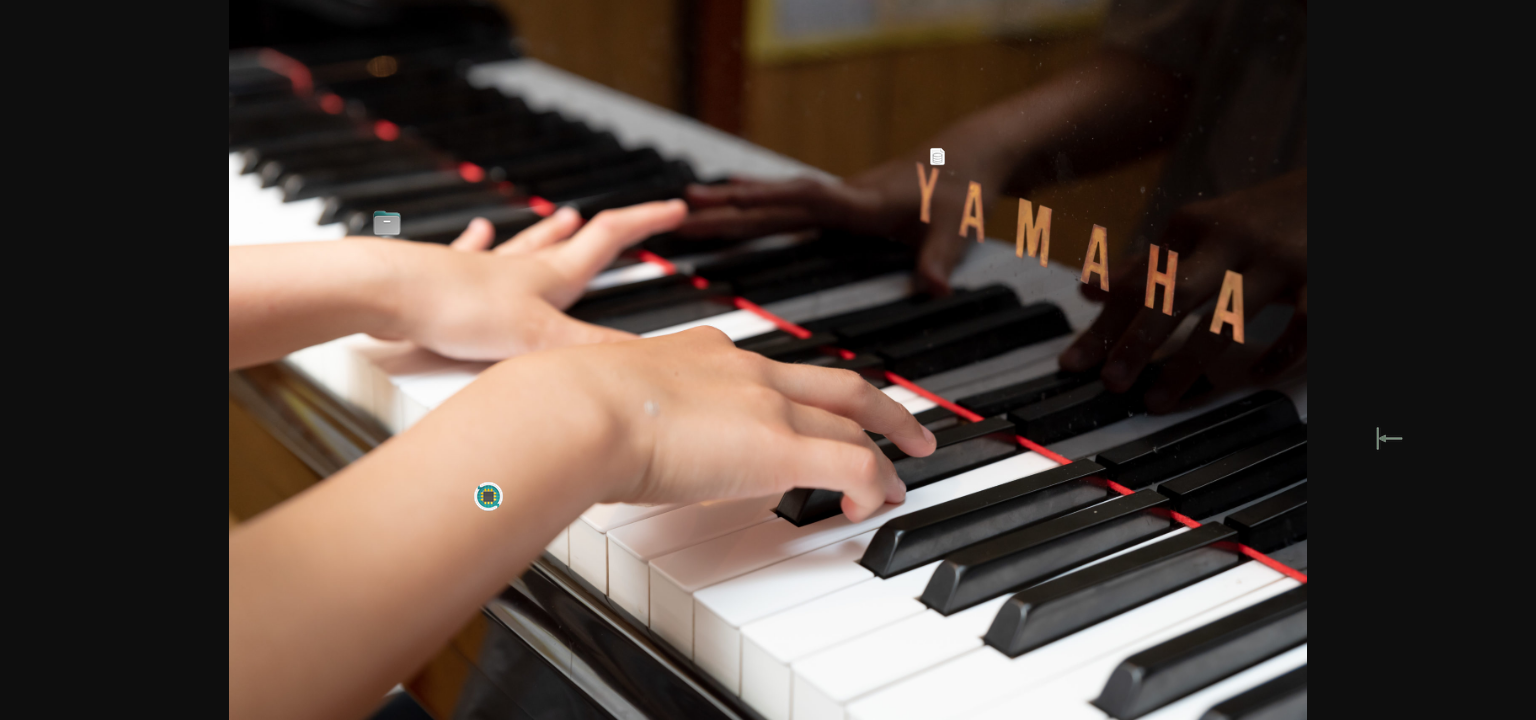 Image resolution: width=1536 pixels, height=720 pixels. Describe the element at coordinates (1389, 438) in the screenshot. I see `go to the first item in a list or sequence` at that location.